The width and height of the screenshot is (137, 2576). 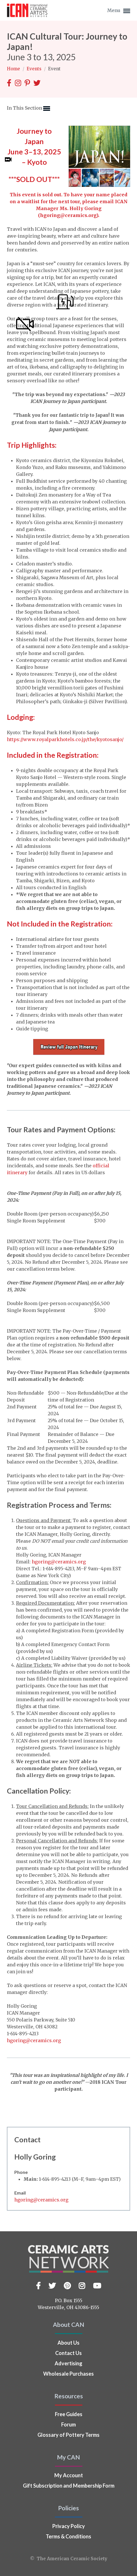 What do you see at coordinates (24, 324) in the screenshot?
I see `turn off camera or disable video` at bounding box center [24, 324].